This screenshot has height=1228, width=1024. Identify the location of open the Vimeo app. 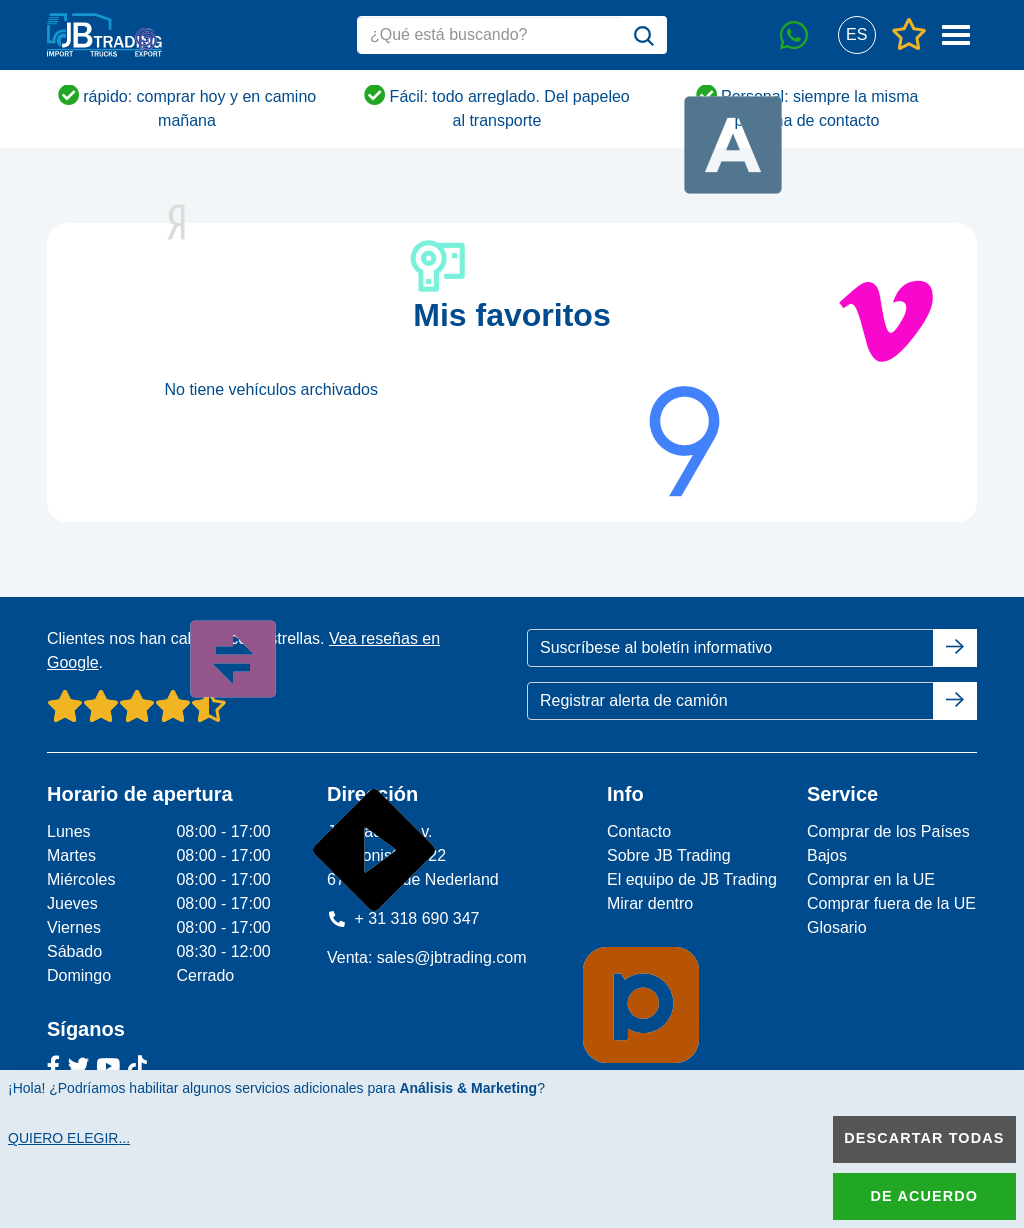
(886, 321).